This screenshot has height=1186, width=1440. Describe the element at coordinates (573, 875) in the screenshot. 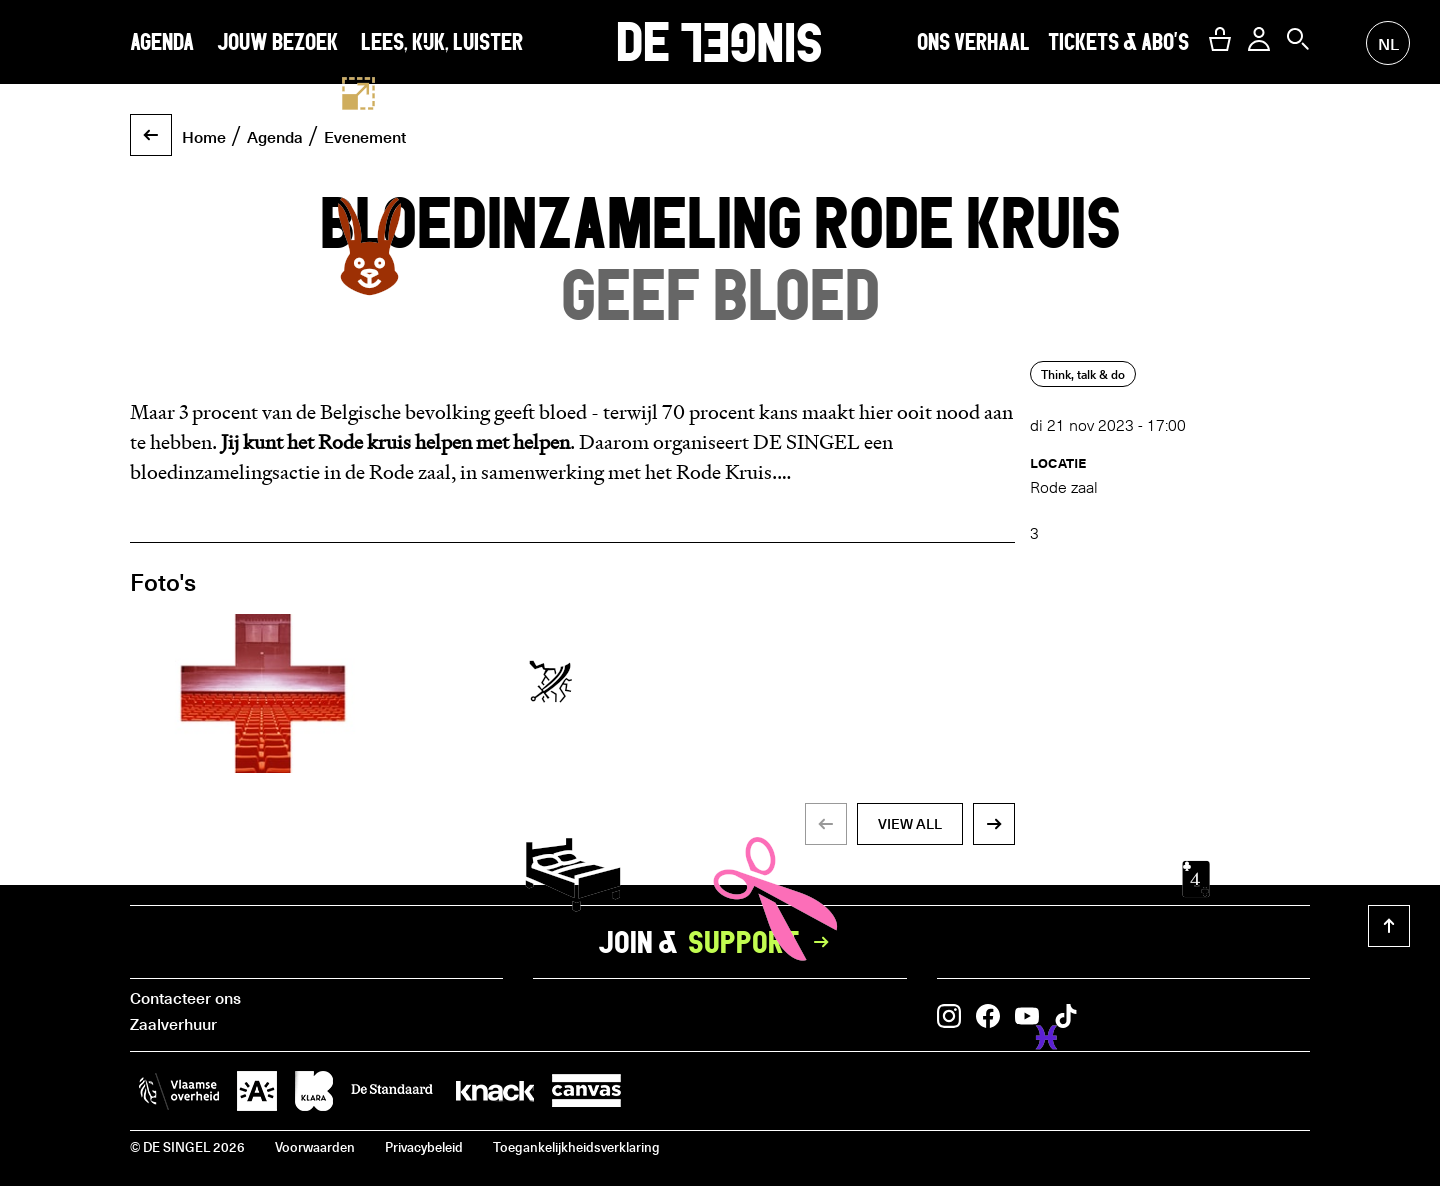

I see `book a hotel or accommodation` at that location.